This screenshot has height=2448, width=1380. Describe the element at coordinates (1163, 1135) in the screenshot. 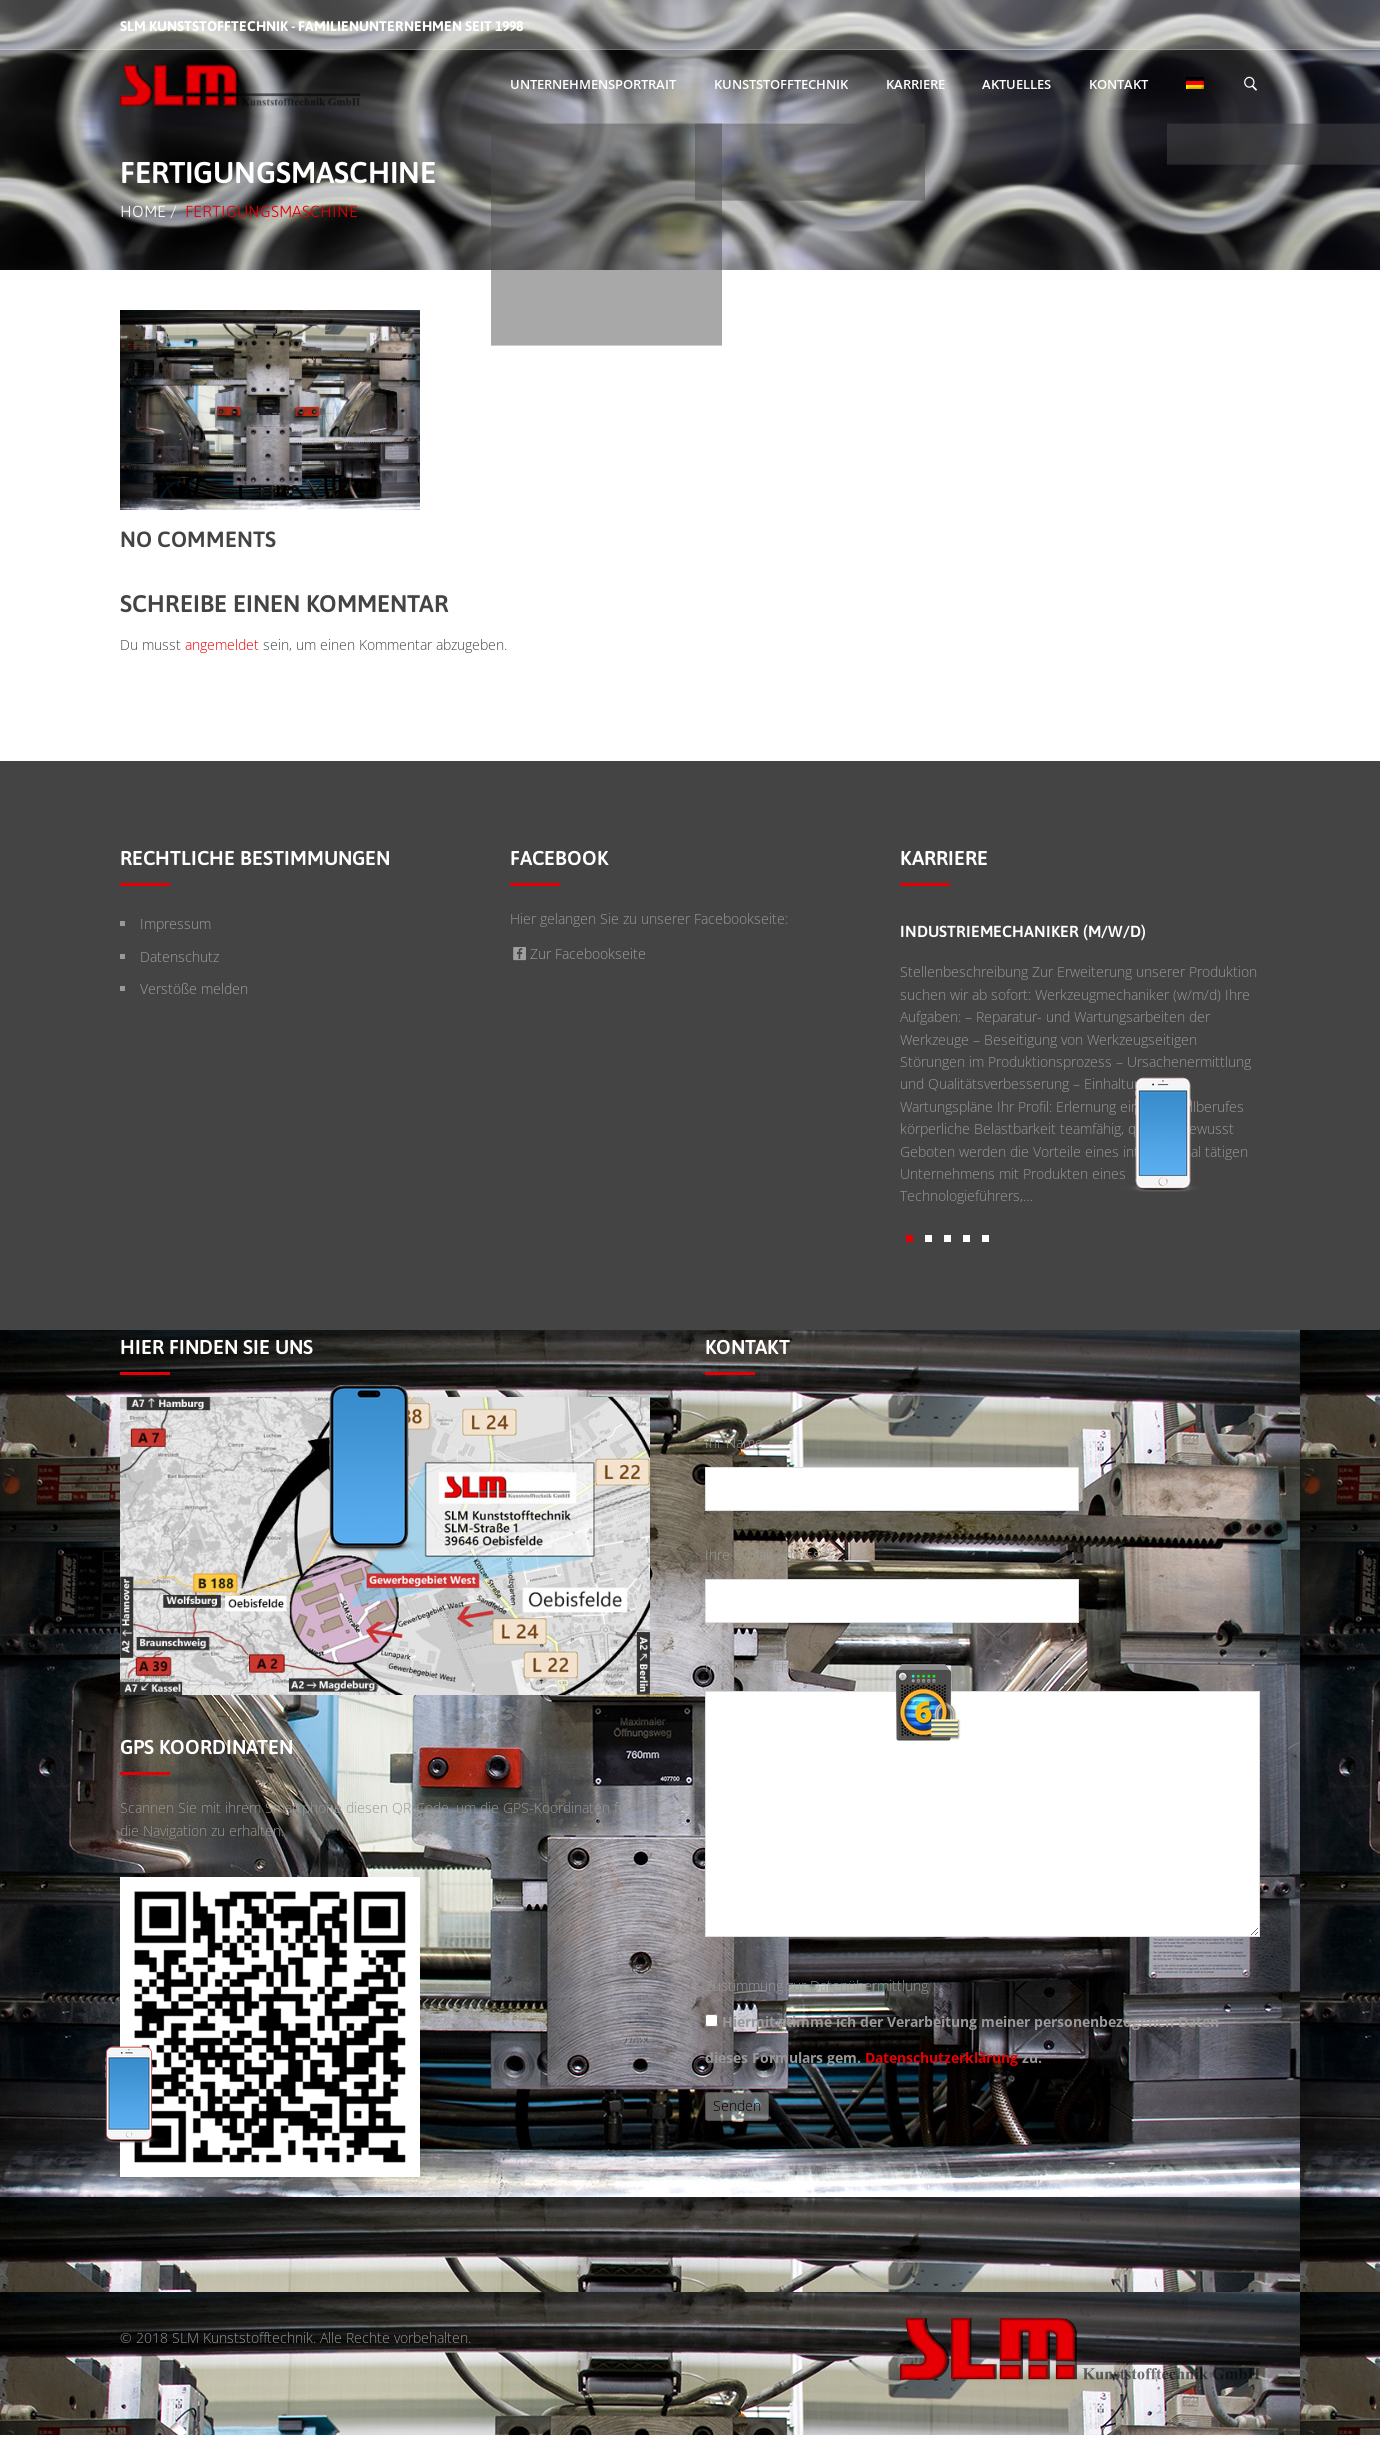

I see `connect or manage an iPhone device` at that location.